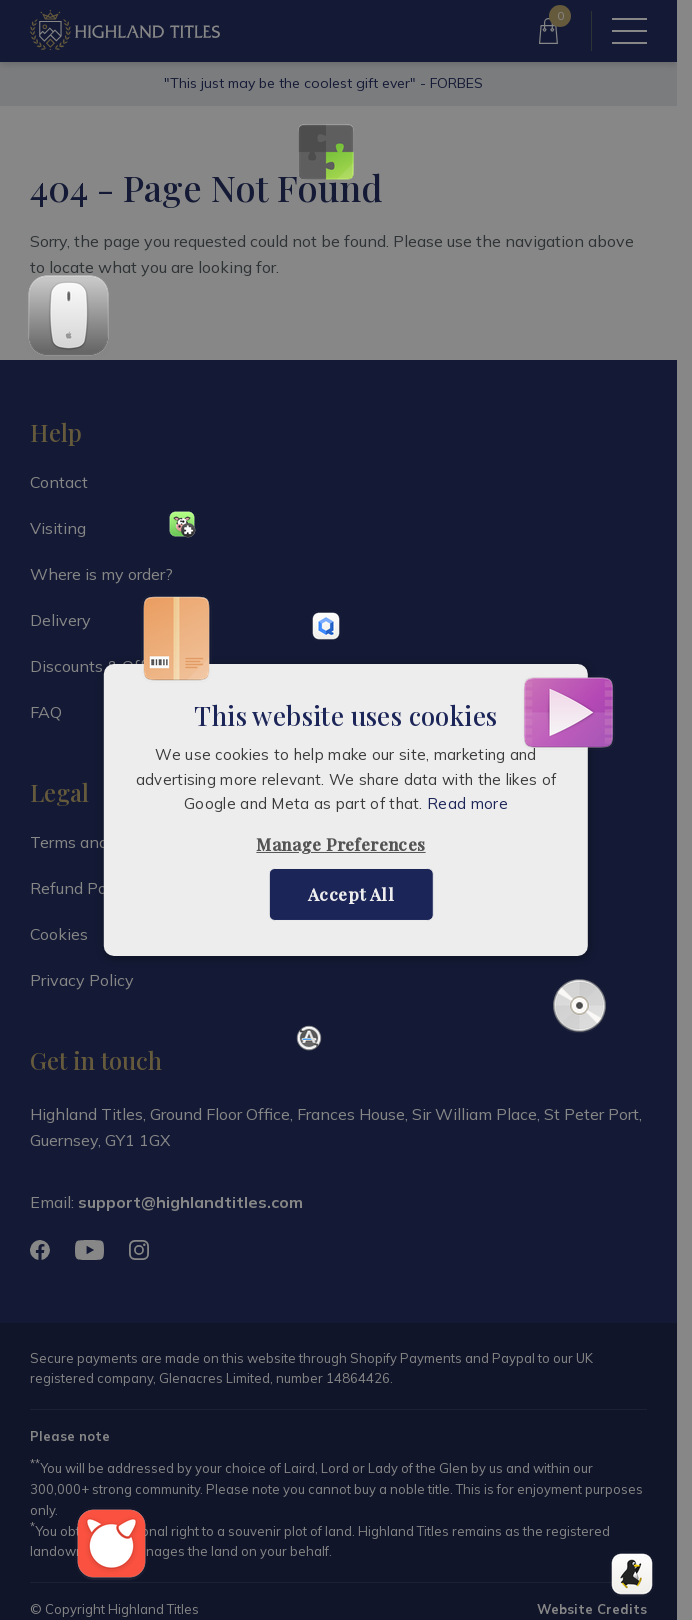 The image size is (692, 1620). Describe the element at coordinates (309, 1038) in the screenshot. I see `open the software update manager` at that location.